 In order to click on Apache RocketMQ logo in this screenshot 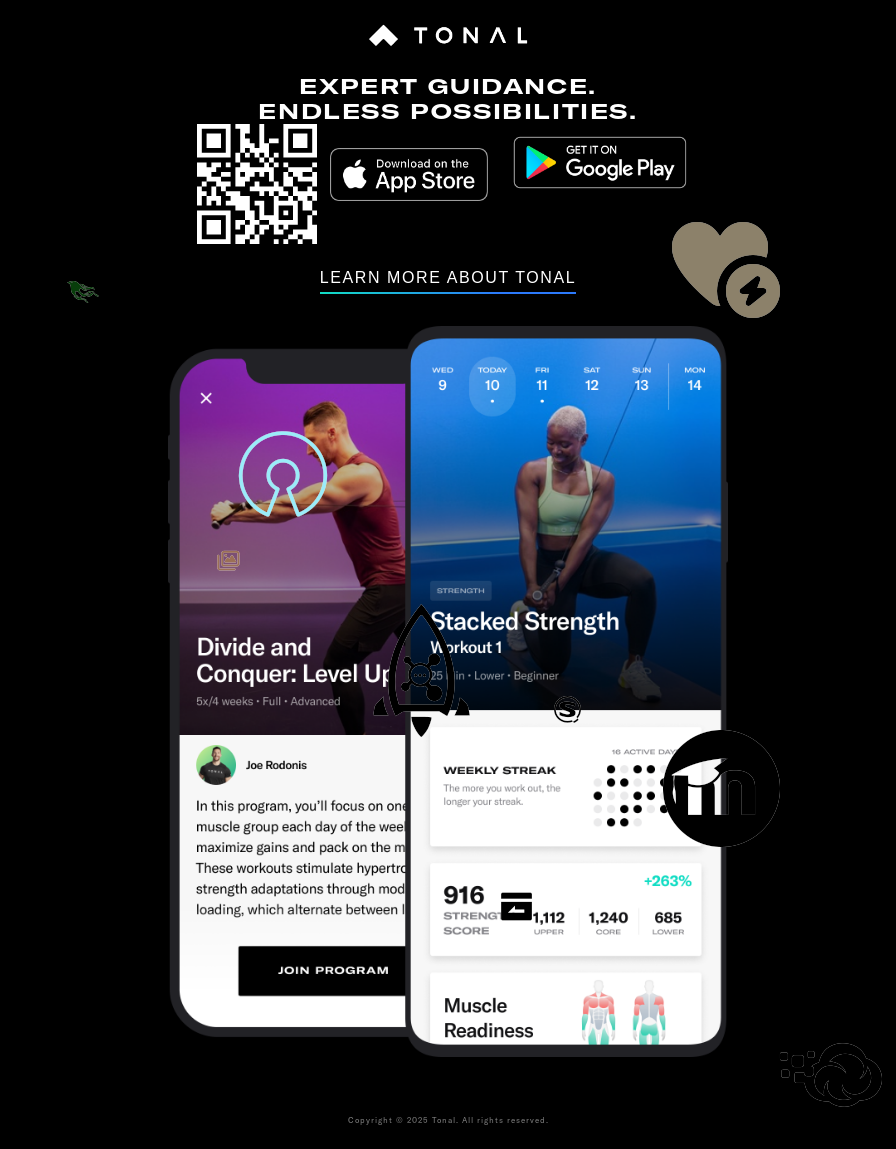, I will do `click(421, 670)`.